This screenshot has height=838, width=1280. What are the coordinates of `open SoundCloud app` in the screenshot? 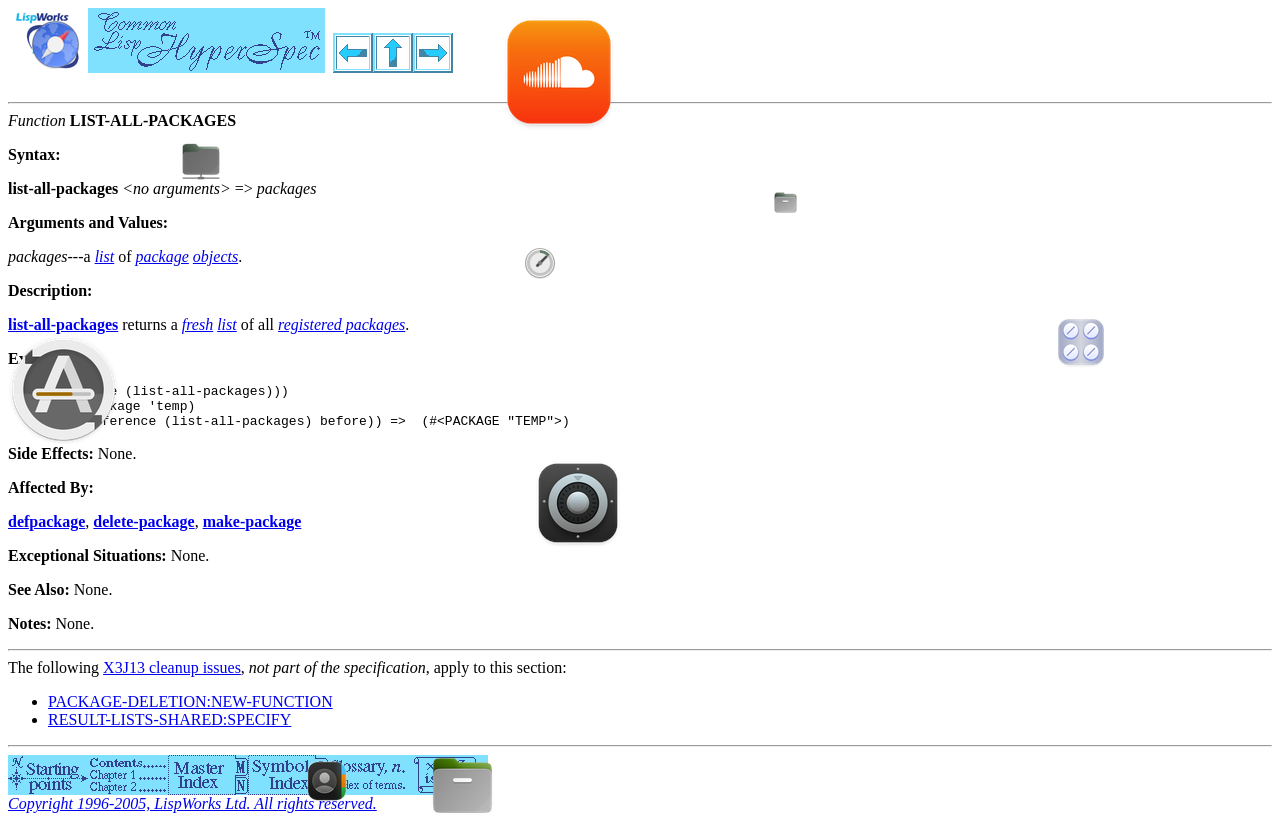 It's located at (559, 72).